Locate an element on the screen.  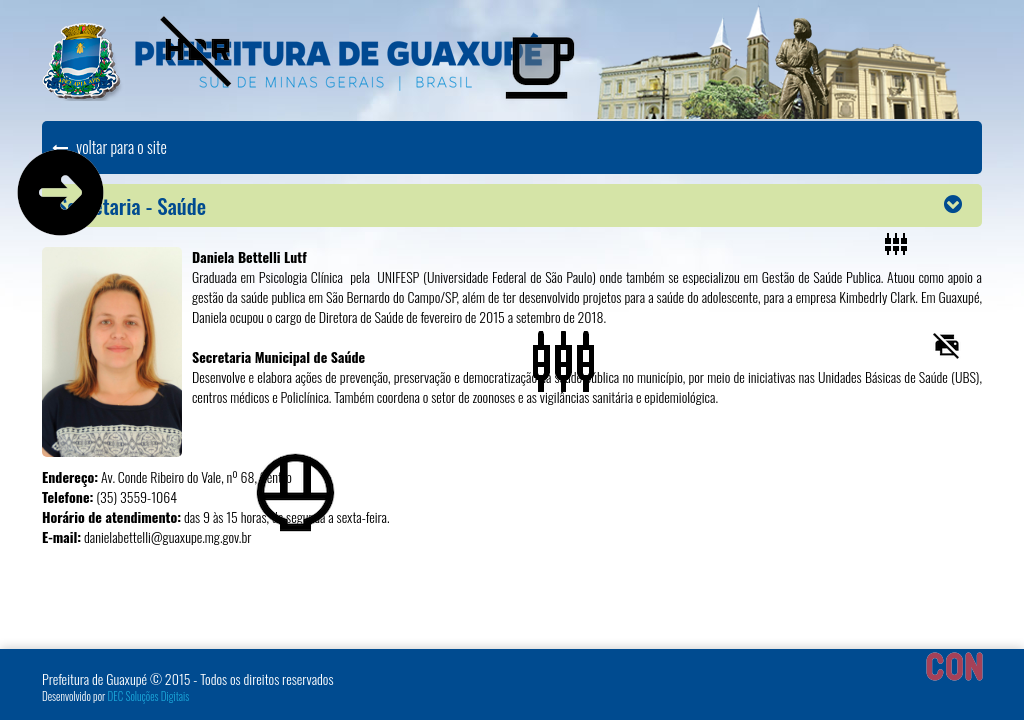
initiate an HTTP connection request is located at coordinates (954, 666).